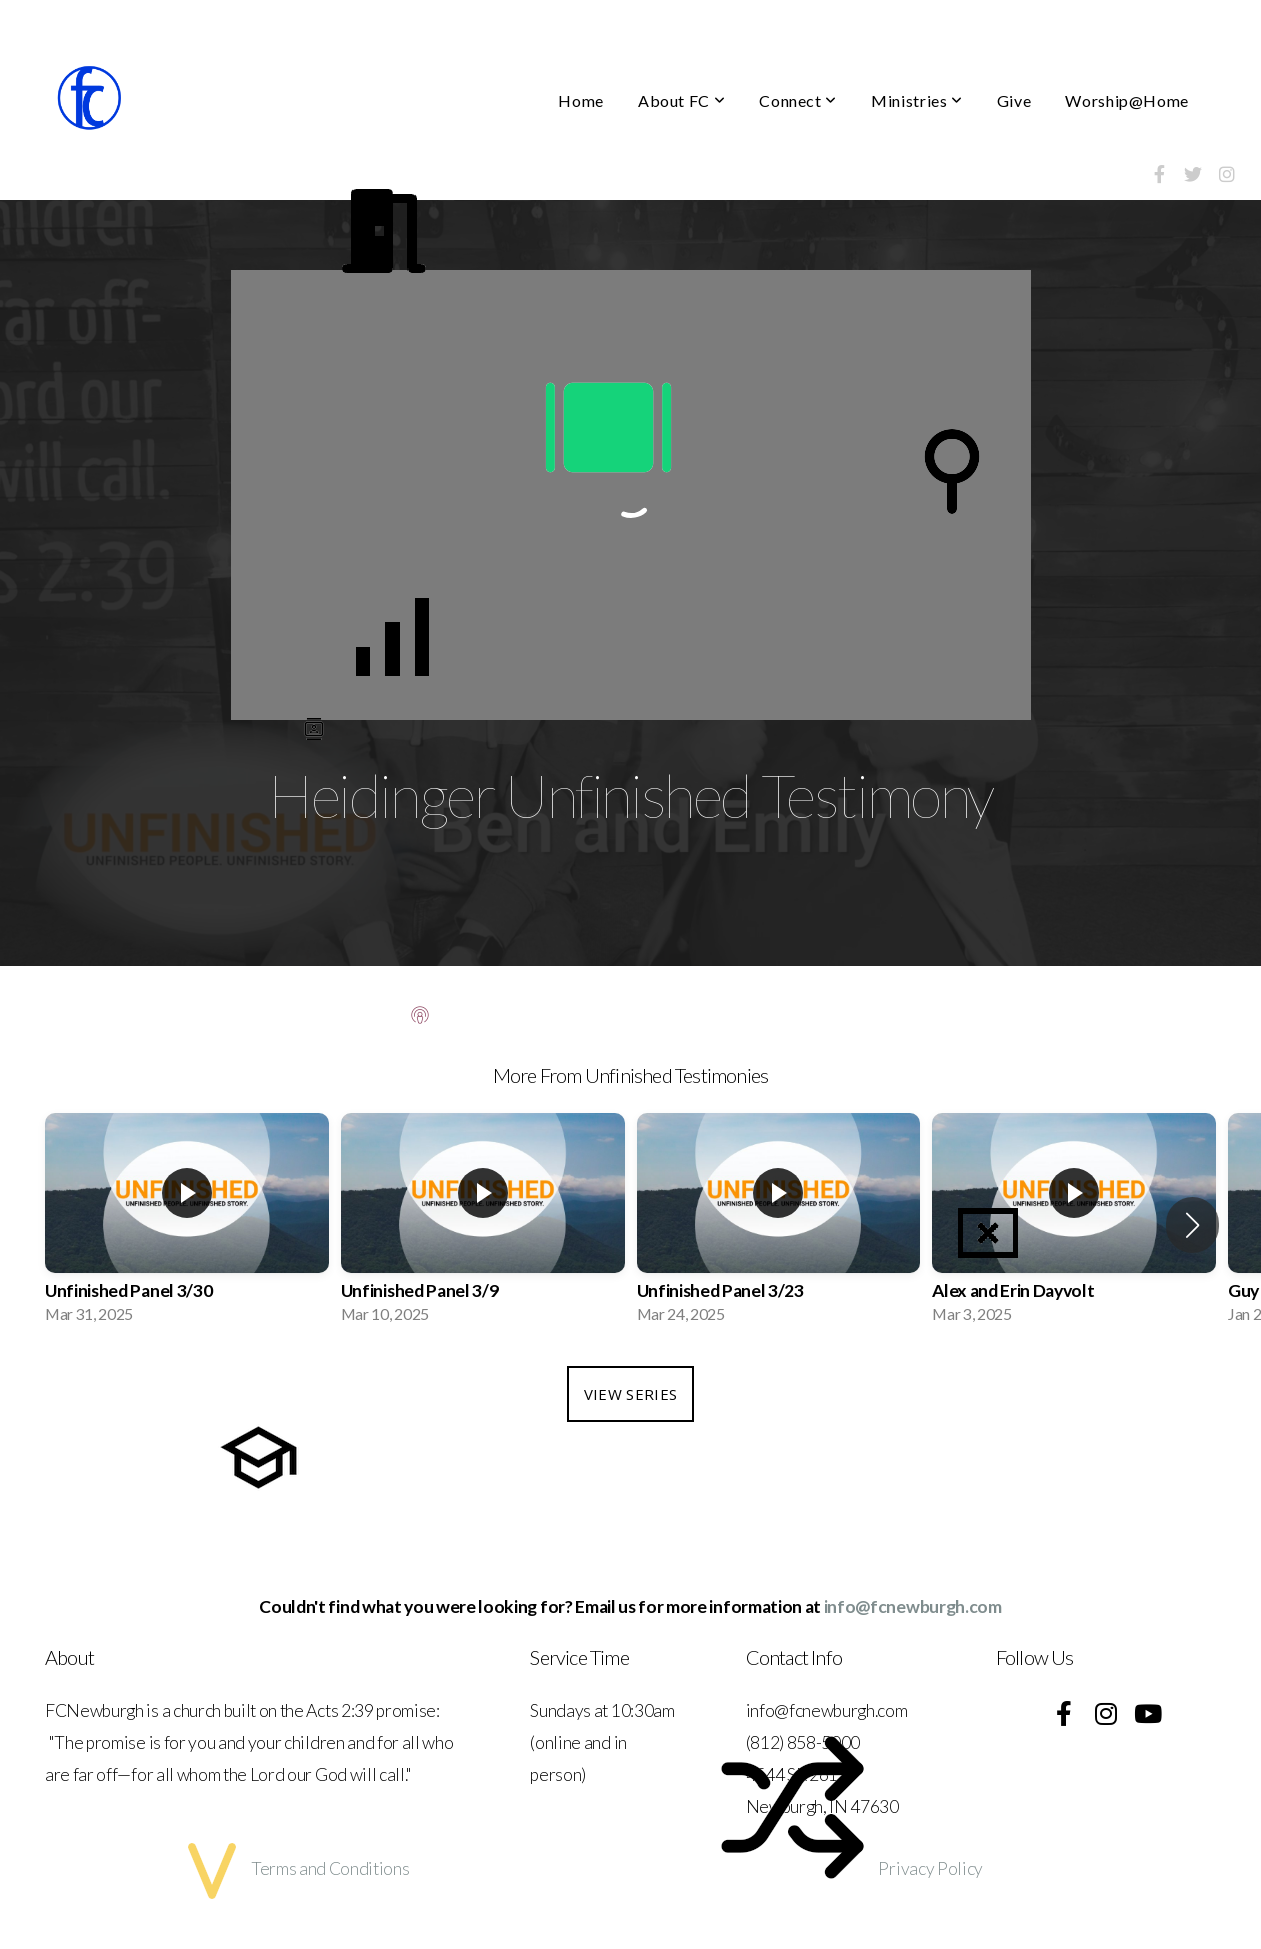 The height and width of the screenshot is (1949, 1261). I want to click on access education or school-related features, so click(258, 1457).